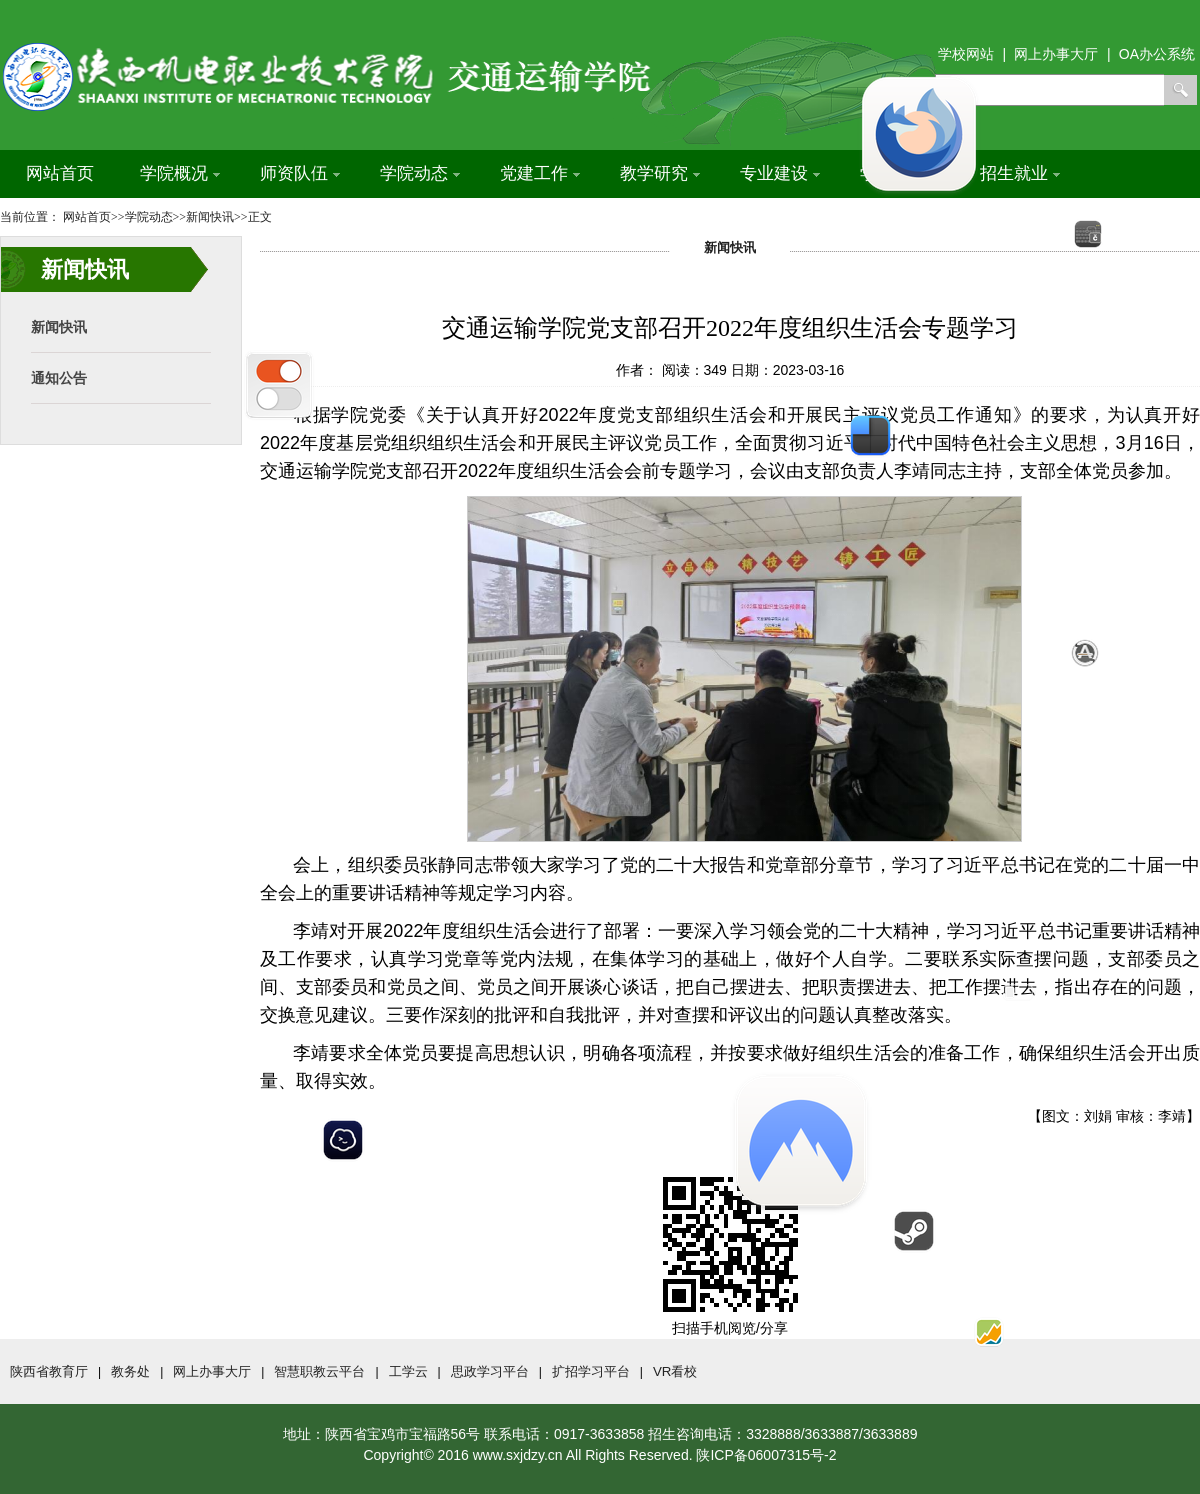 The width and height of the screenshot is (1200, 1494). I want to click on switch between virtual desktops or workspaces, so click(870, 435).